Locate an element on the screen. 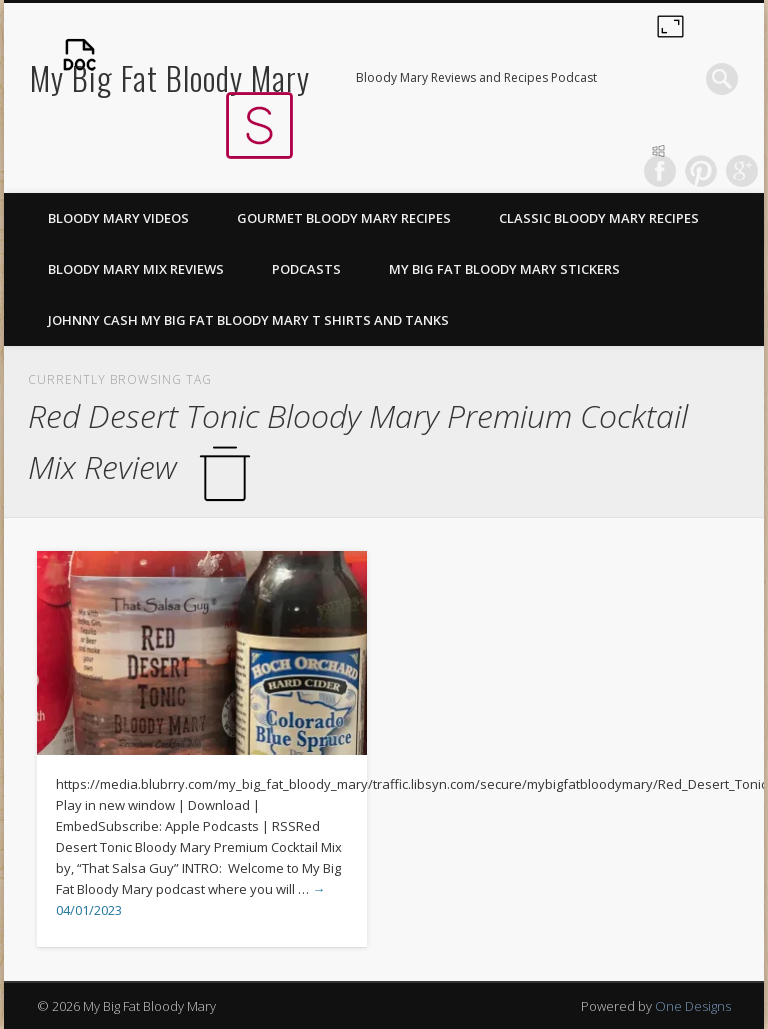 The height and width of the screenshot is (1029, 768). link to Stripe payment services is located at coordinates (259, 125).